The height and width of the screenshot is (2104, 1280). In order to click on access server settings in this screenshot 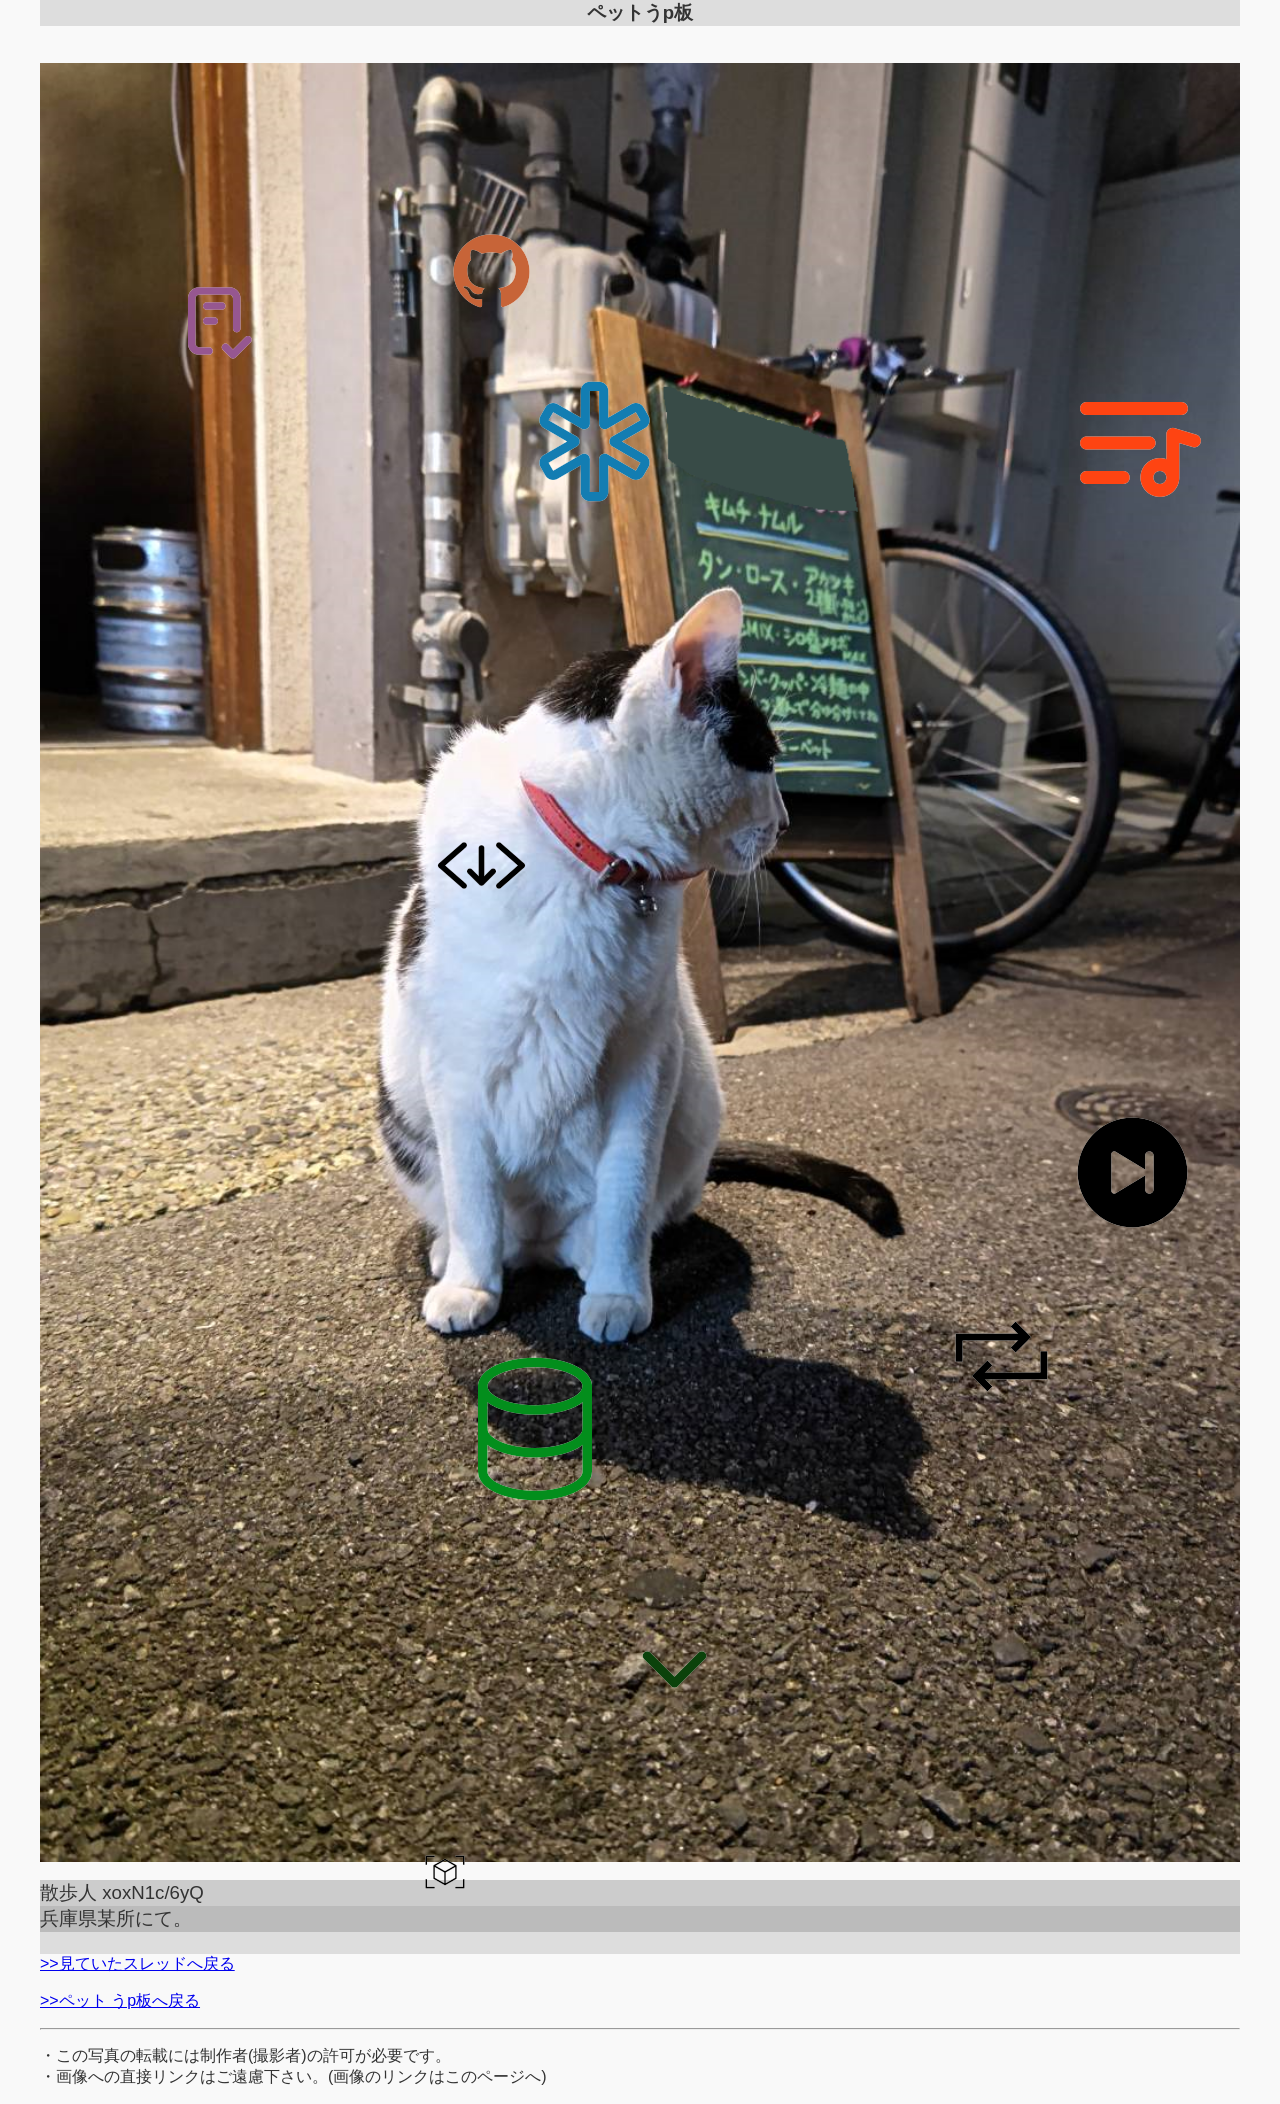, I will do `click(535, 1429)`.